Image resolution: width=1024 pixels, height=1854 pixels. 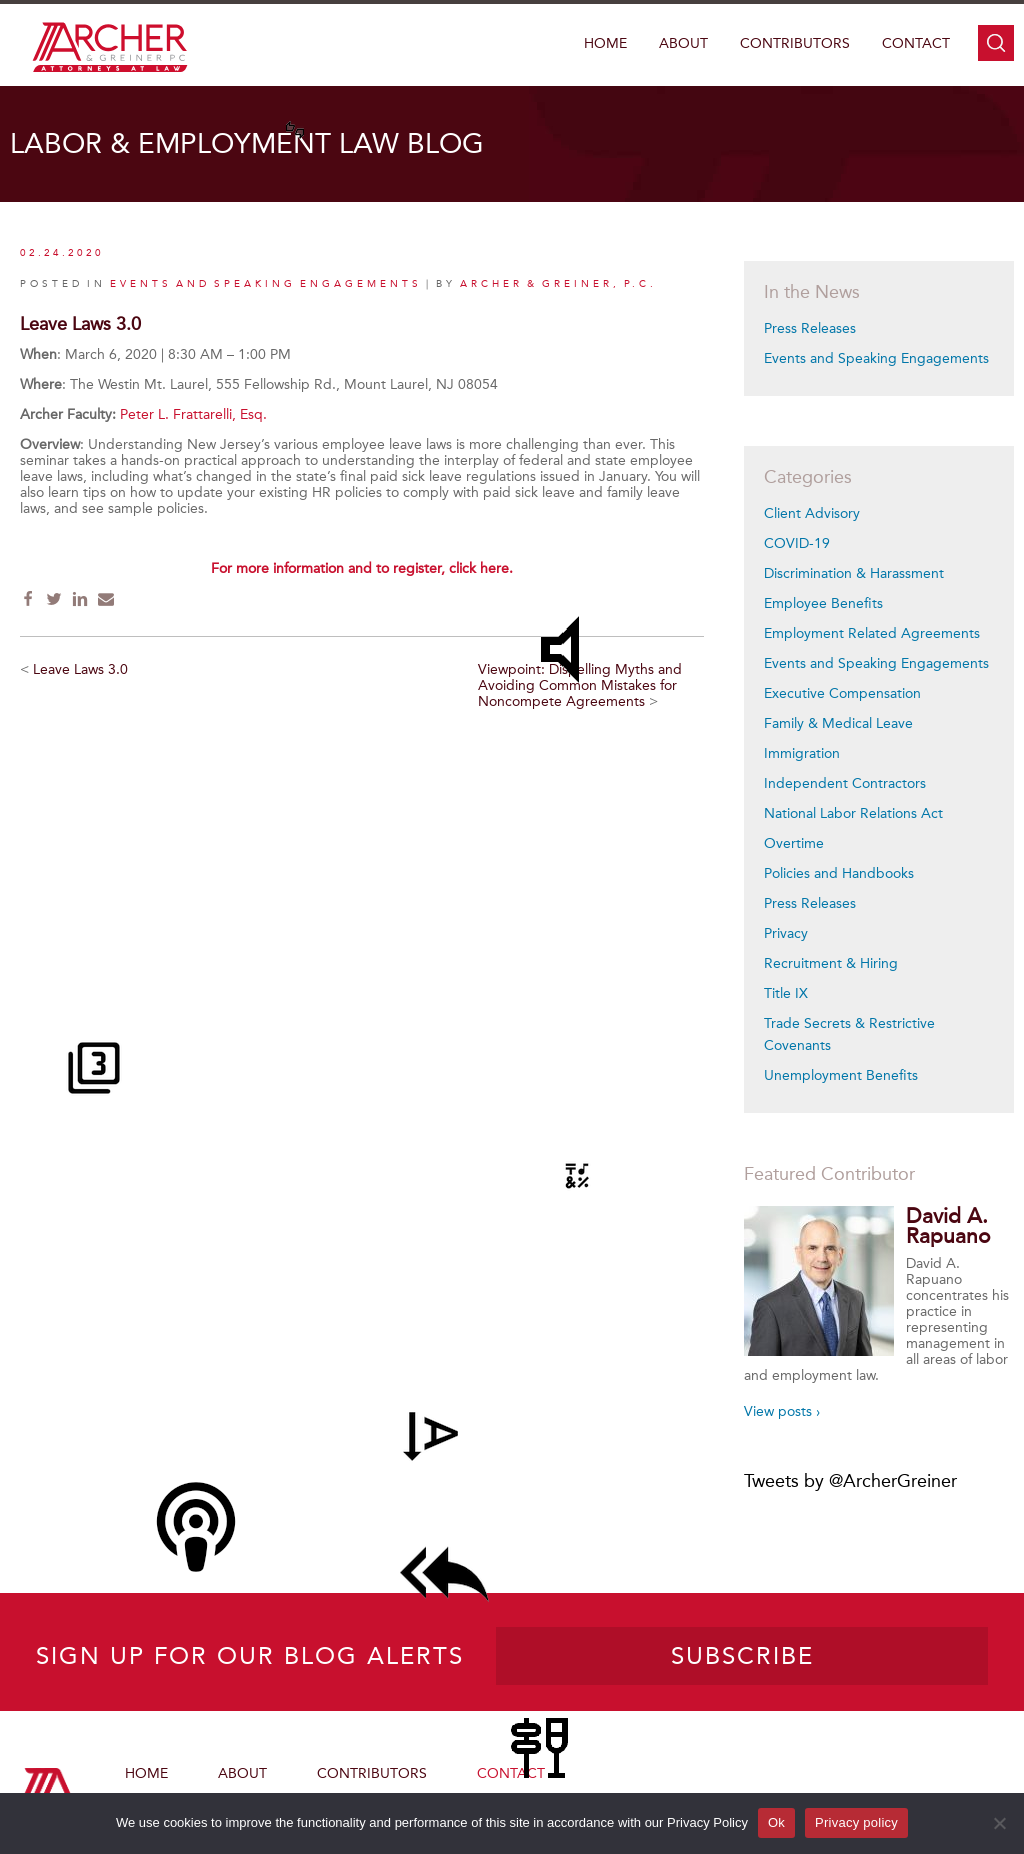 I want to click on browse tapas or small plates menu, so click(x=540, y=1748).